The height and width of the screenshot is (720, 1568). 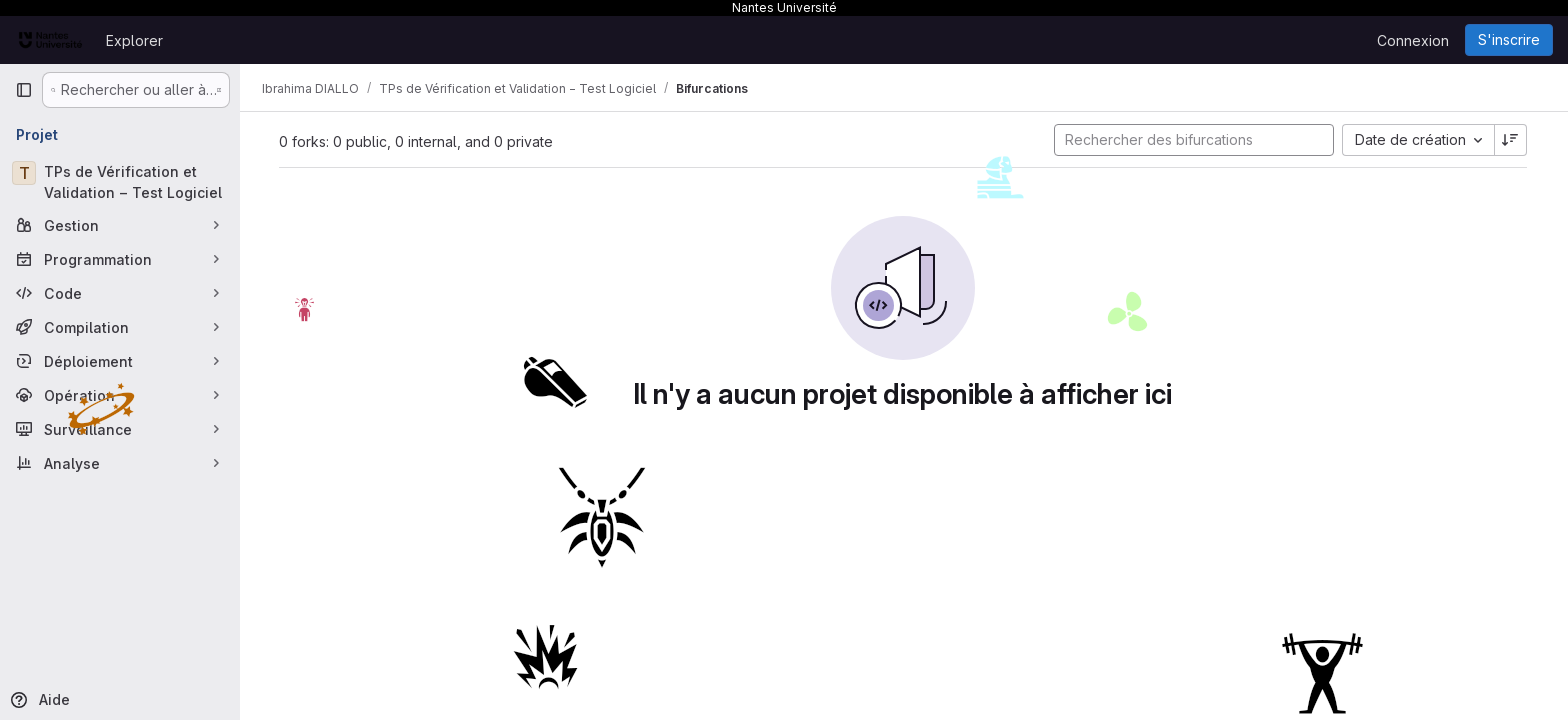 I want to click on equip a tribal accessory or amulet, so click(x=602, y=518).